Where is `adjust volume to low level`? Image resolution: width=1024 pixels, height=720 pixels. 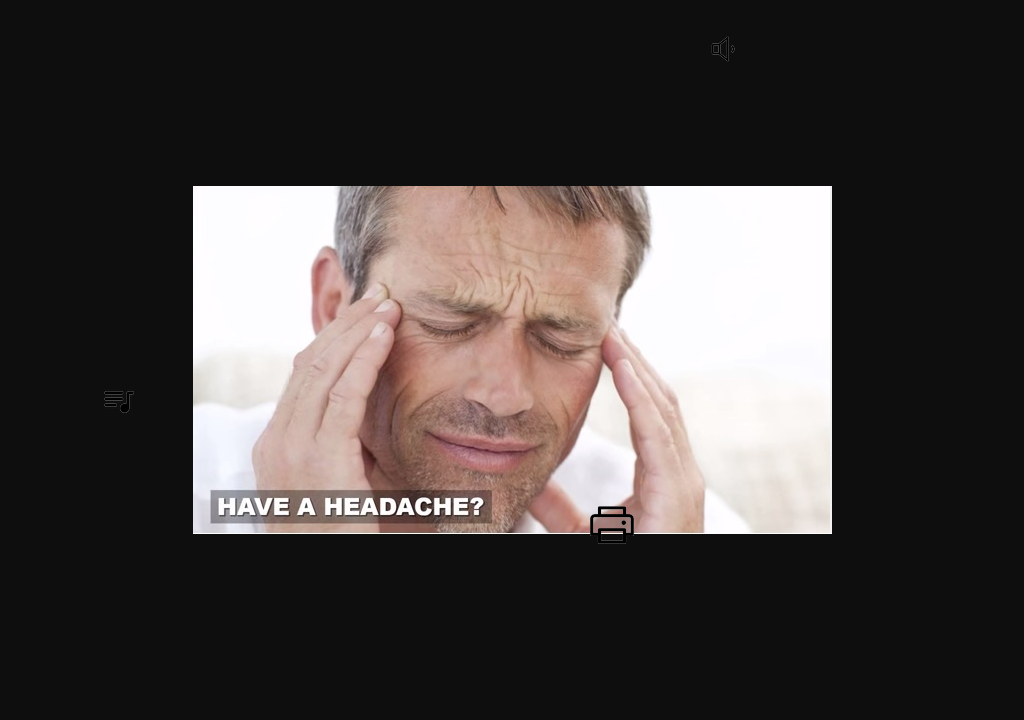
adjust volume to low level is located at coordinates (725, 49).